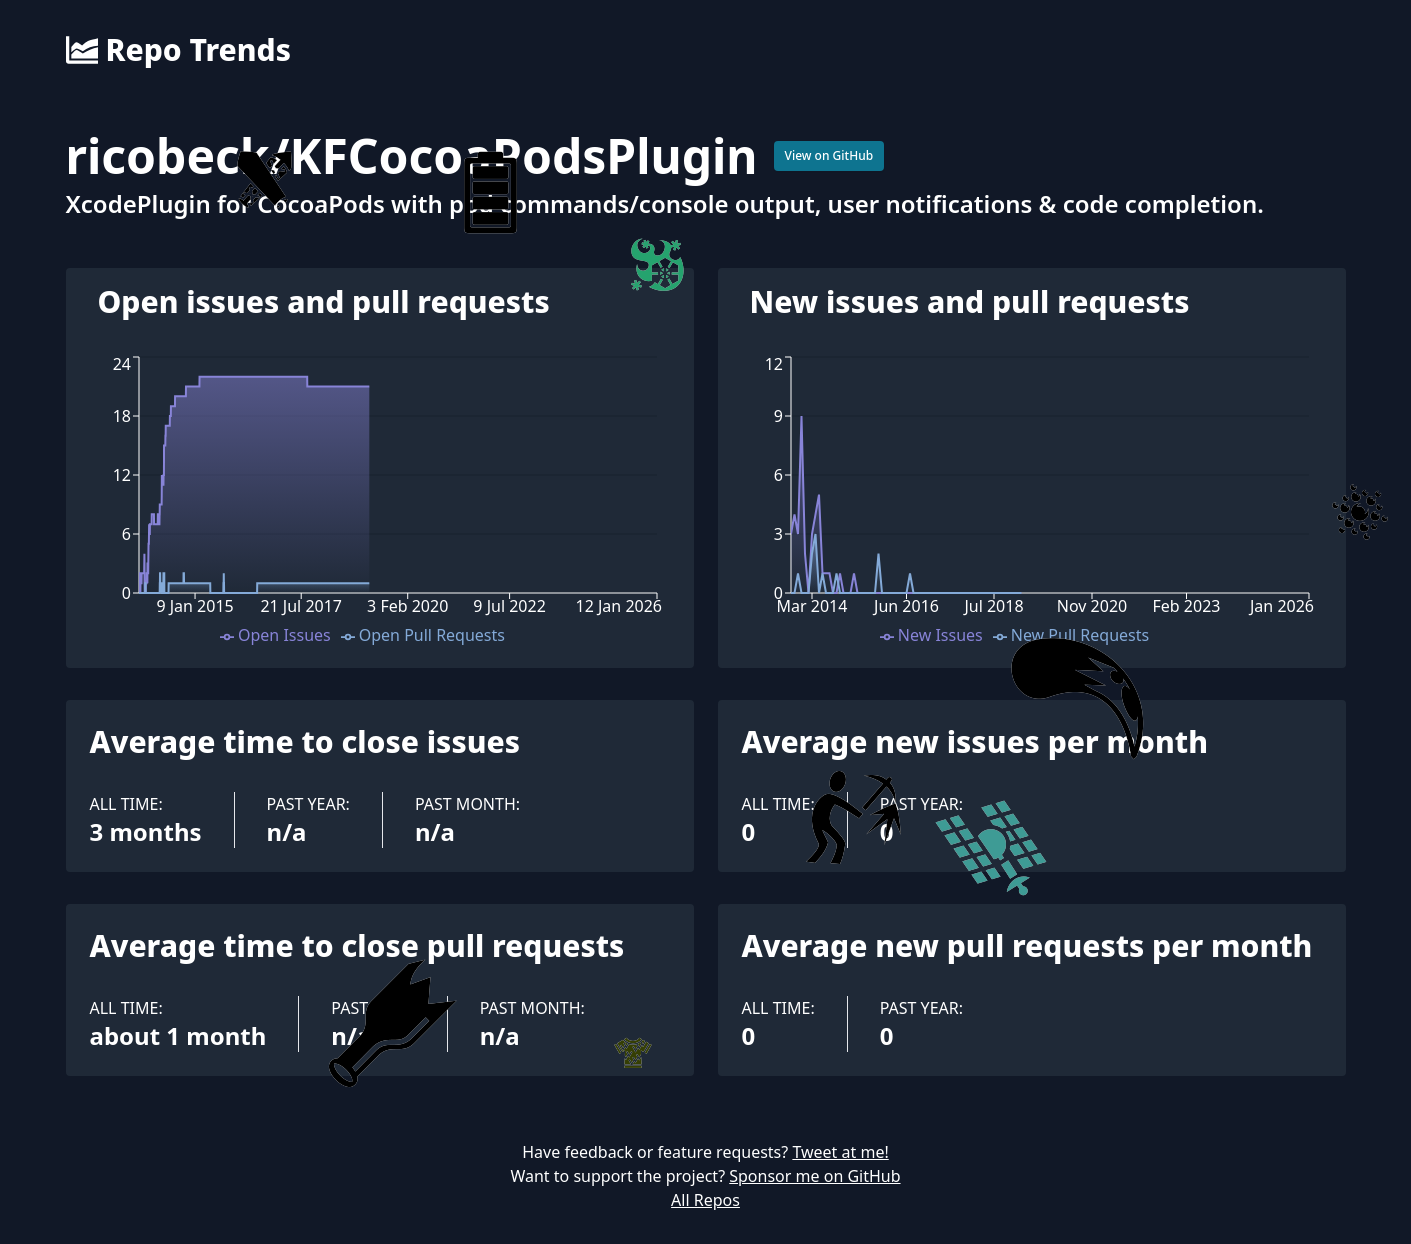  I want to click on activate claw attack ability, so click(1077, 701).